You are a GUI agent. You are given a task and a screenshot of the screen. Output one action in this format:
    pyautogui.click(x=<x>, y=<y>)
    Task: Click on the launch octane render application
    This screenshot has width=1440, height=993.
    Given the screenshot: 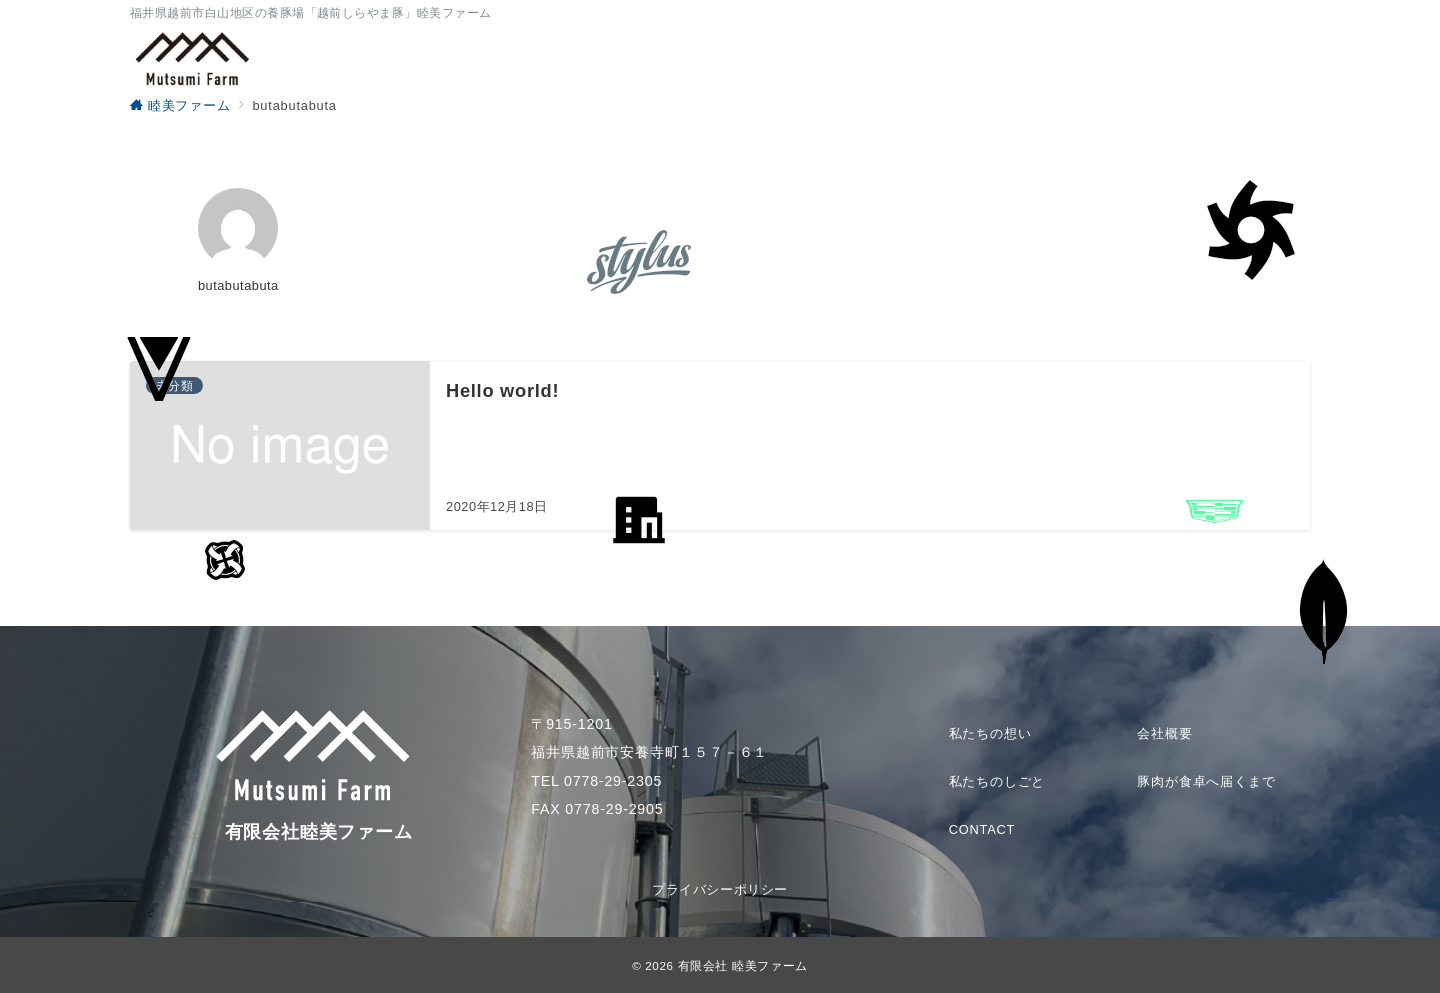 What is the action you would take?
    pyautogui.click(x=1251, y=230)
    